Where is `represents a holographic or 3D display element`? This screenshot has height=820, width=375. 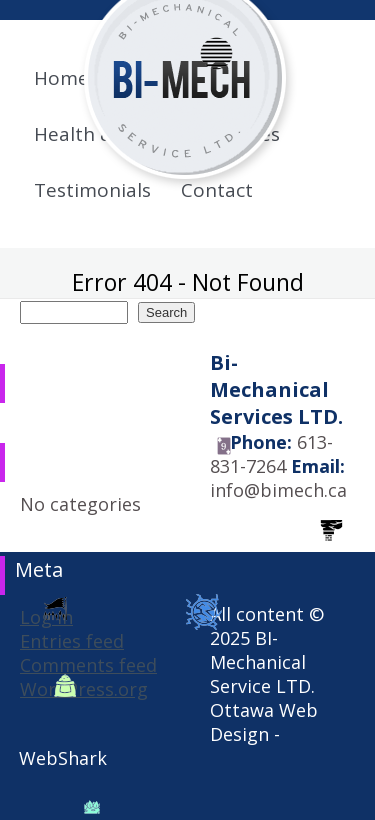
represents a holographic or 3D display element is located at coordinates (216, 53).